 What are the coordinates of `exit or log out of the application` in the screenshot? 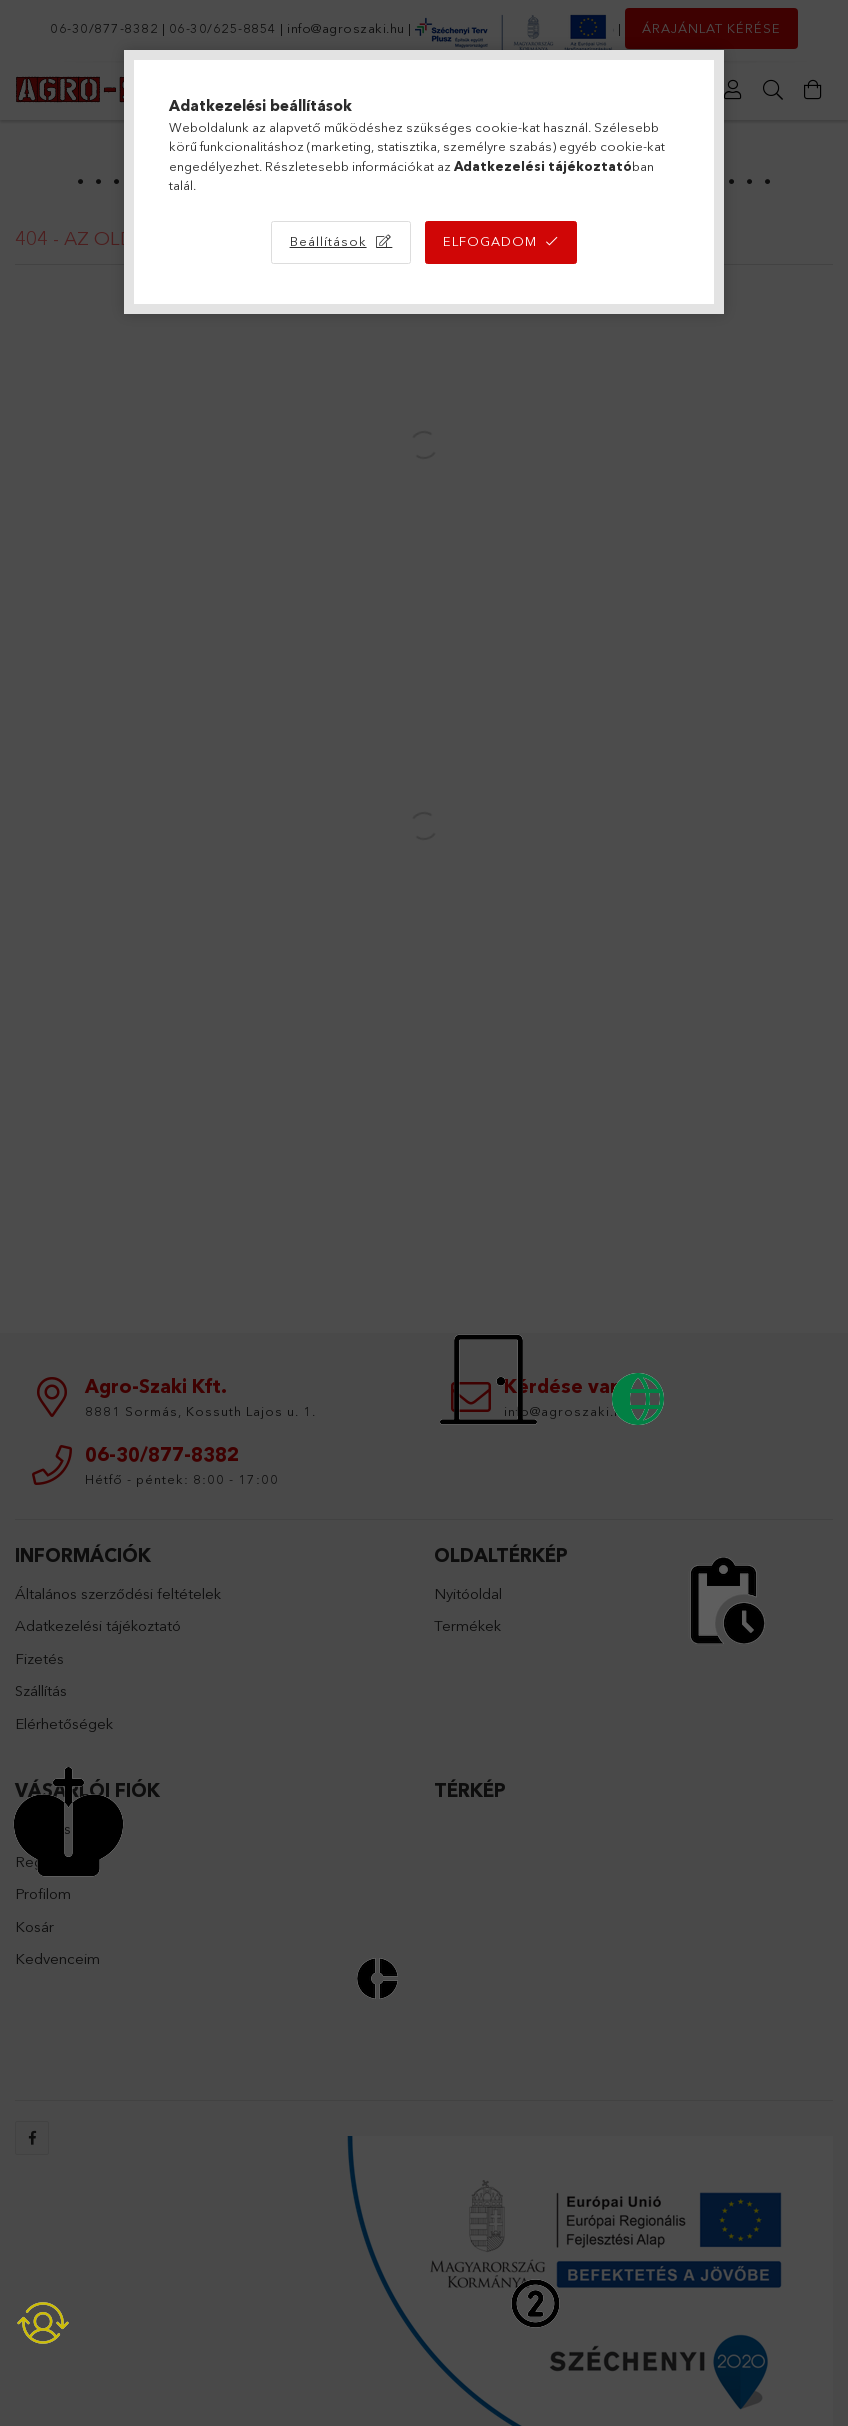 It's located at (488, 1379).